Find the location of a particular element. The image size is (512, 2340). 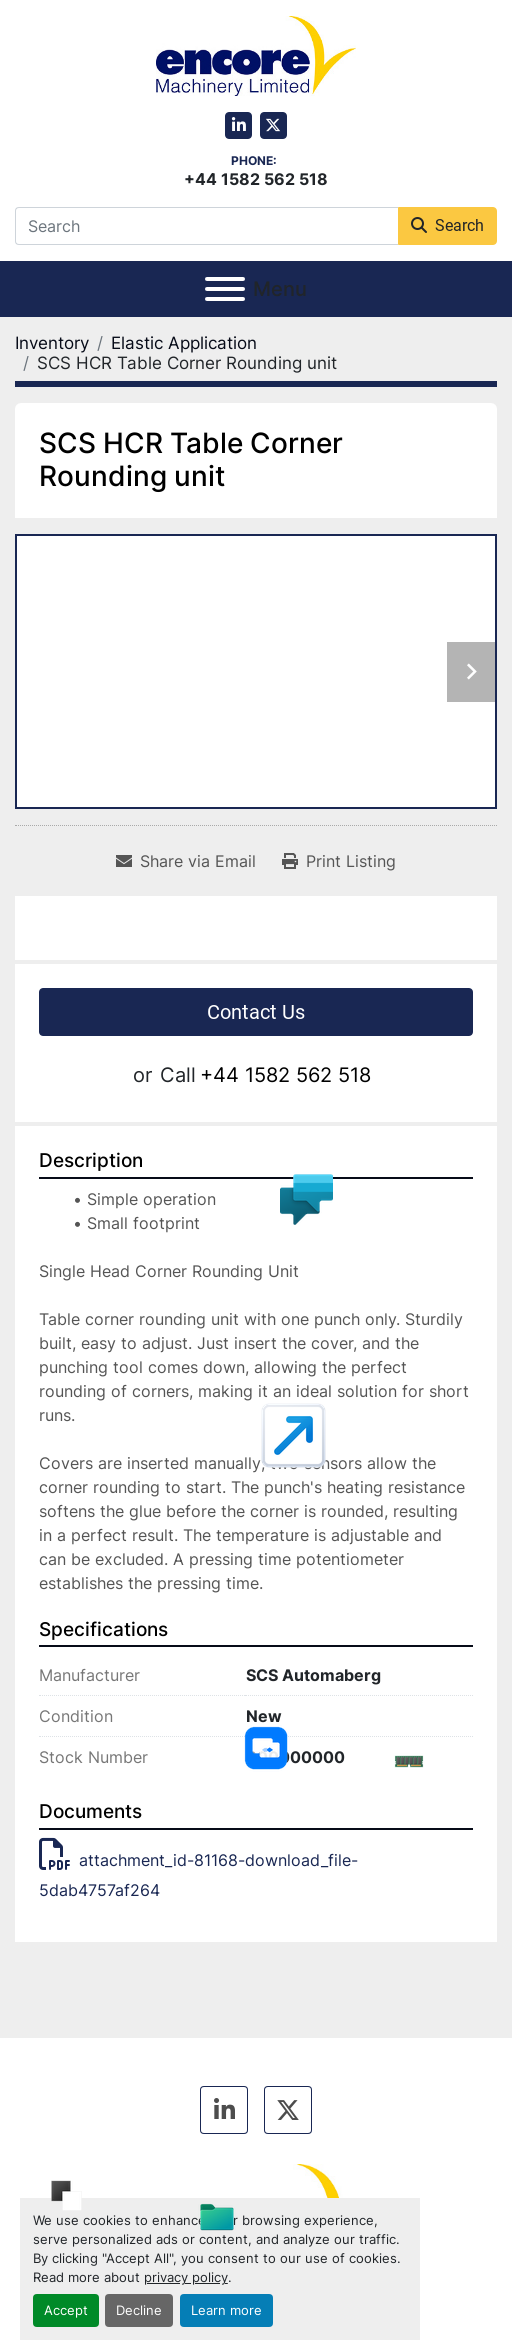

switch between open windows or applications is located at coordinates (266, 1748).